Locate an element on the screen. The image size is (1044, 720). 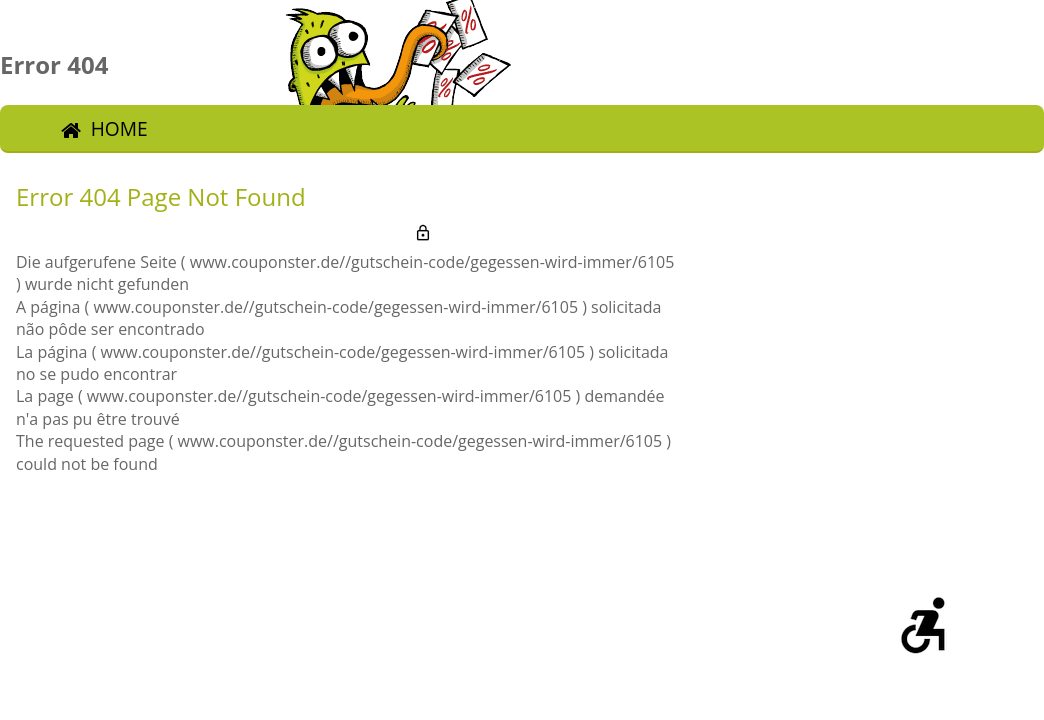
indicates wheelchair accessible route or entrance is located at coordinates (921, 624).